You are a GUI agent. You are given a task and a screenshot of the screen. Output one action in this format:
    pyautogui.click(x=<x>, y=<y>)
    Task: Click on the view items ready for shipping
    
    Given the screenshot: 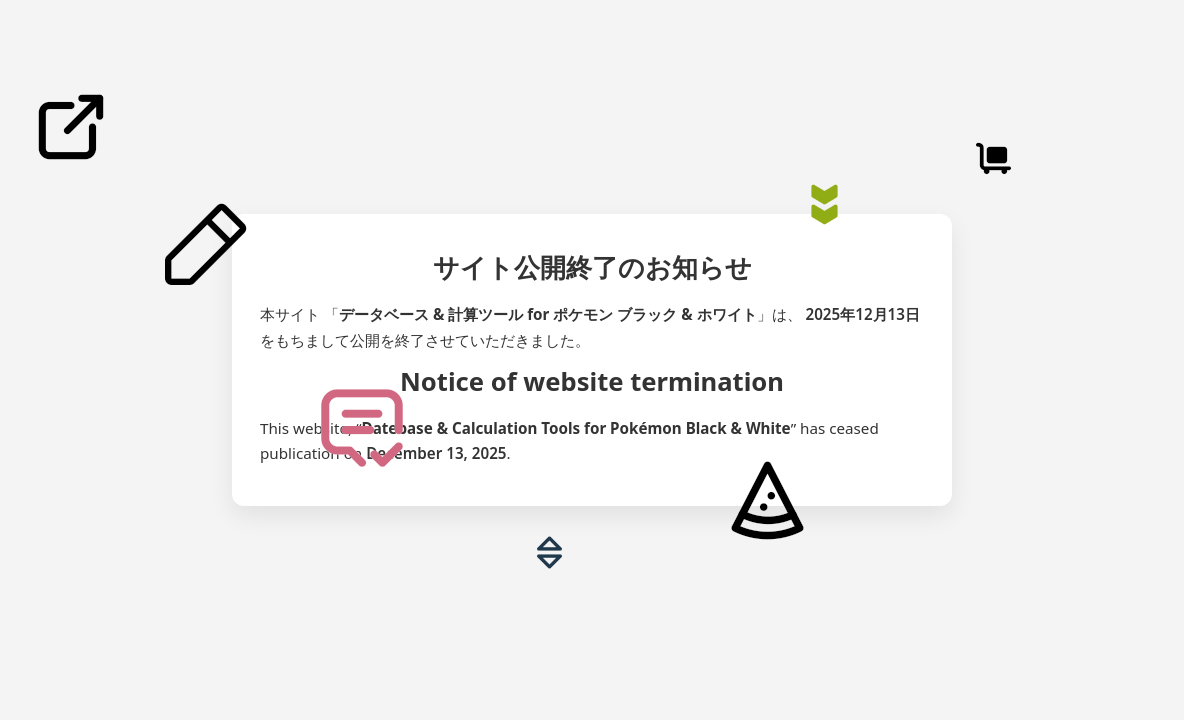 What is the action you would take?
    pyautogui.click(x=993, y=158)
    